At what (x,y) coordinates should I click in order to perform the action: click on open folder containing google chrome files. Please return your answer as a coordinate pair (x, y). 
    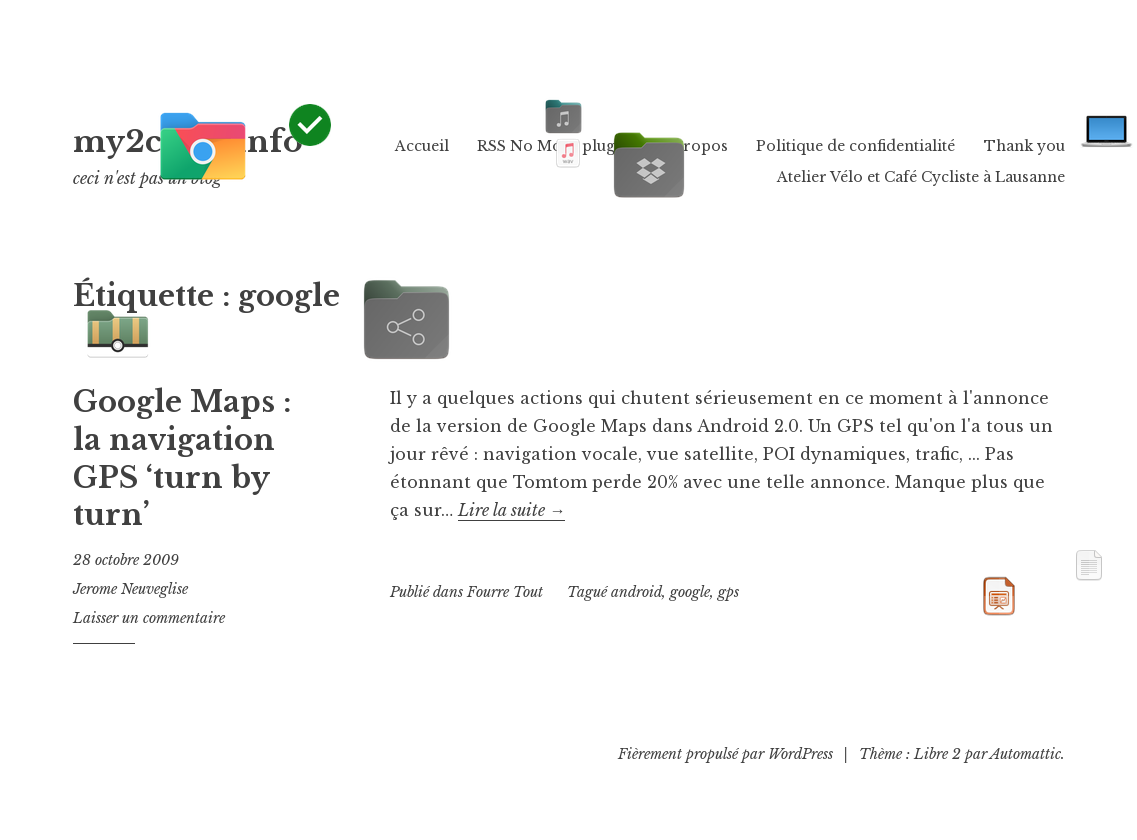
    Looking at the image, I should click on (202, 148).